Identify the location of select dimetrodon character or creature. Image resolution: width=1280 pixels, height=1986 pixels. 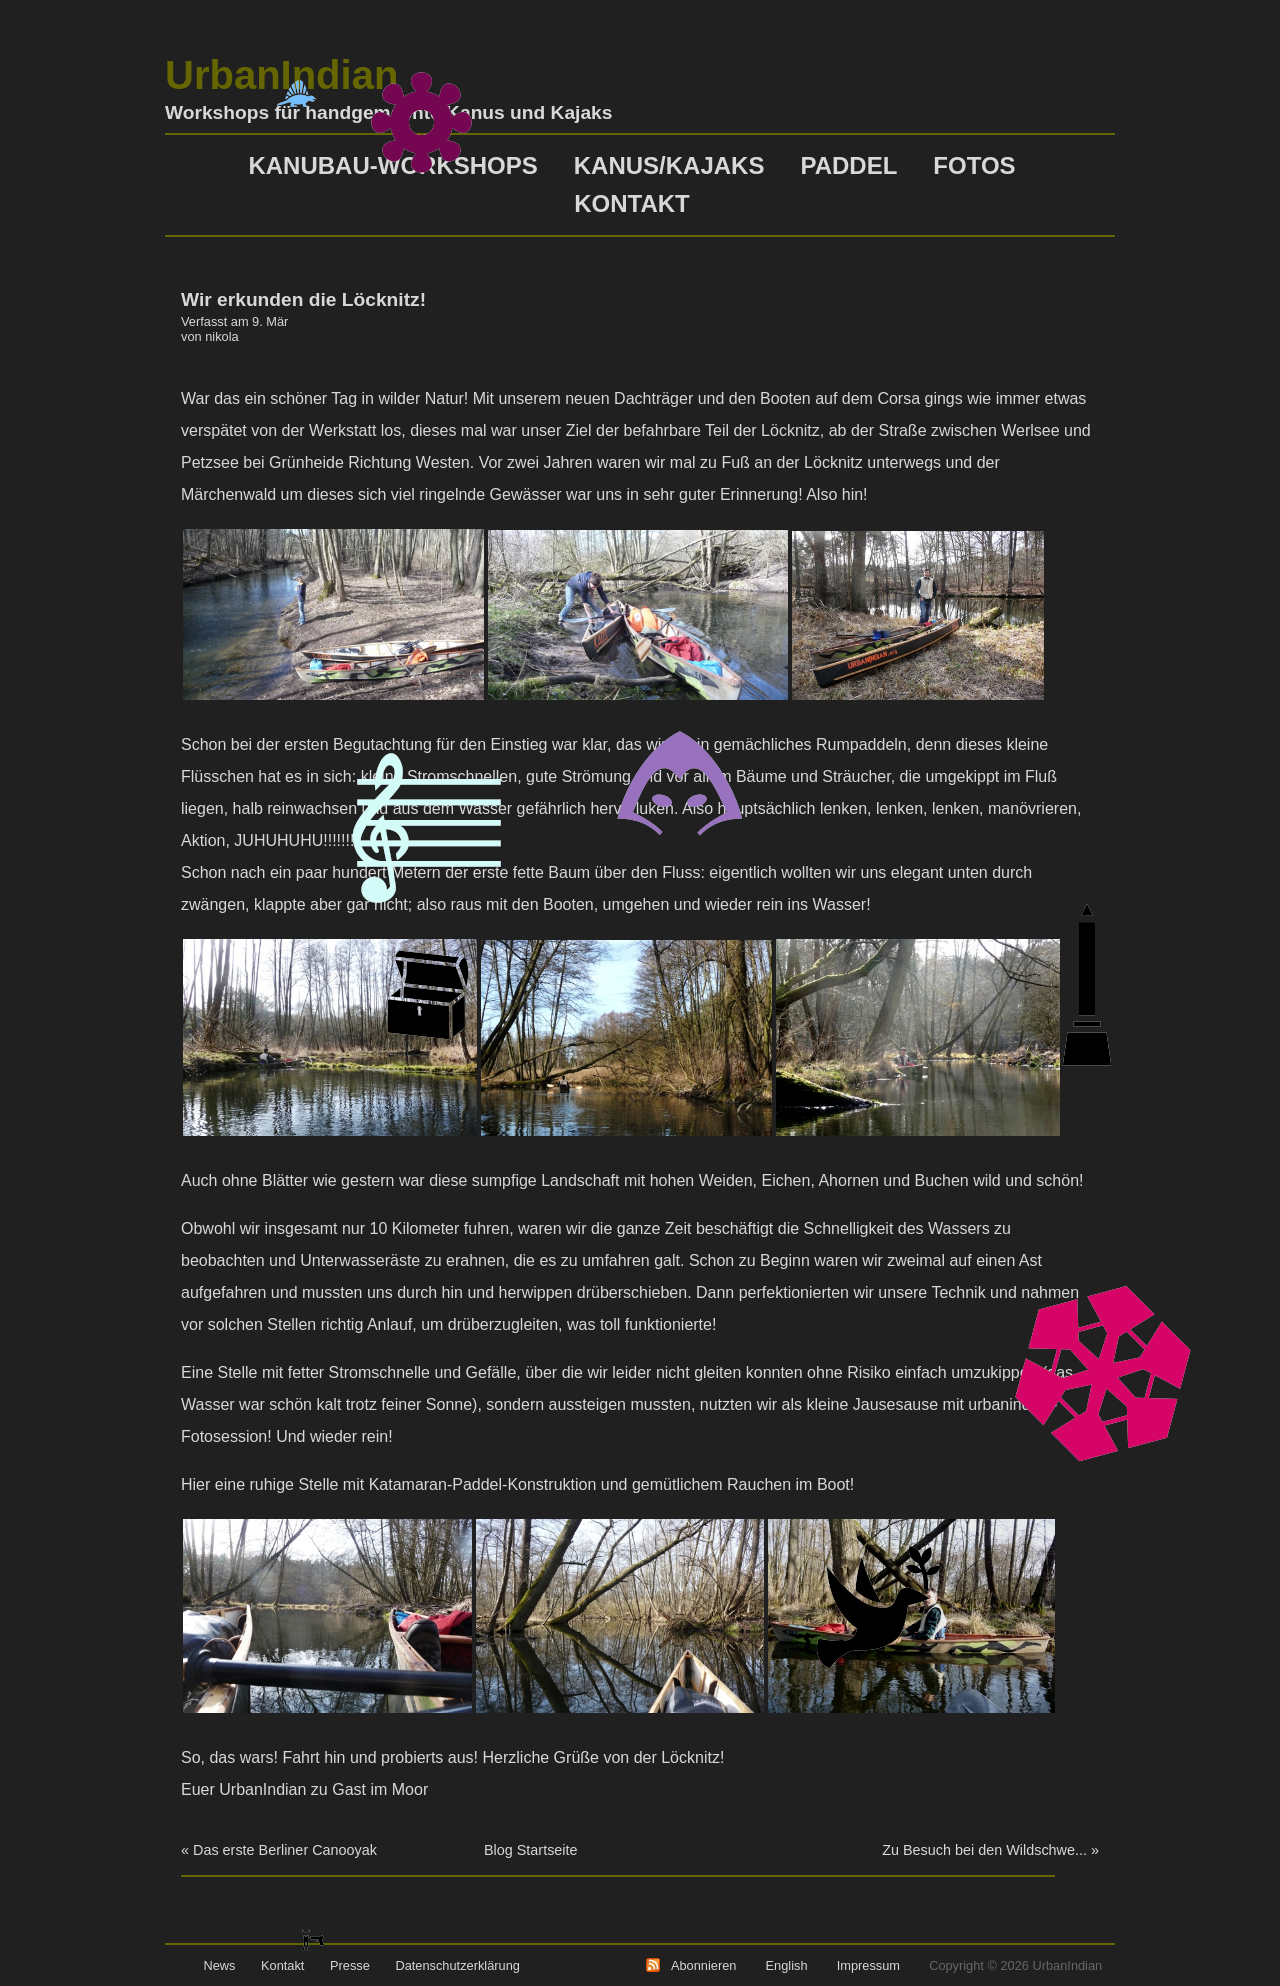
(296, 93).